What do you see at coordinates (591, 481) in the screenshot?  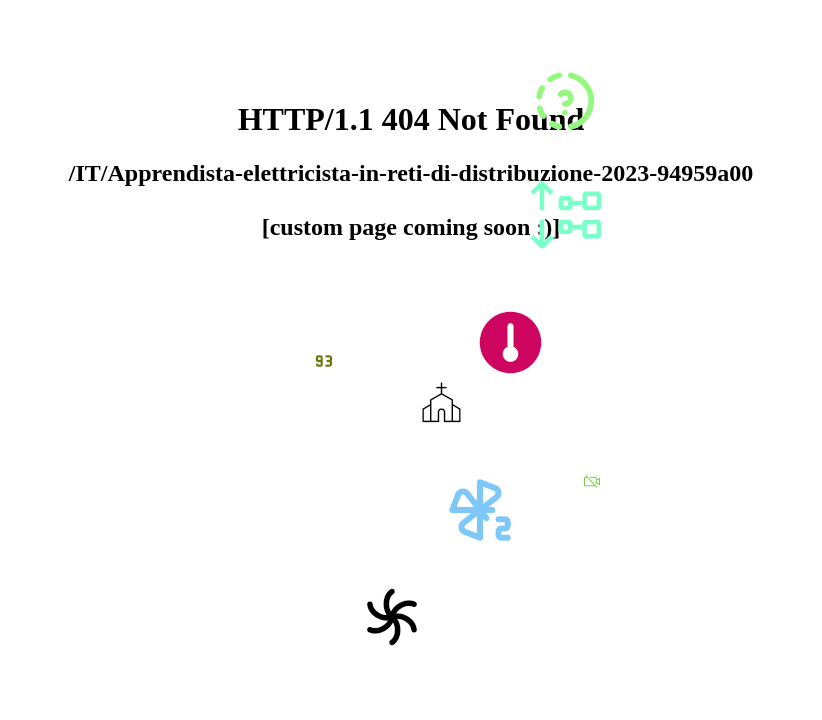 I see `turn off camera or disable video` at bounding box center [591, 481].